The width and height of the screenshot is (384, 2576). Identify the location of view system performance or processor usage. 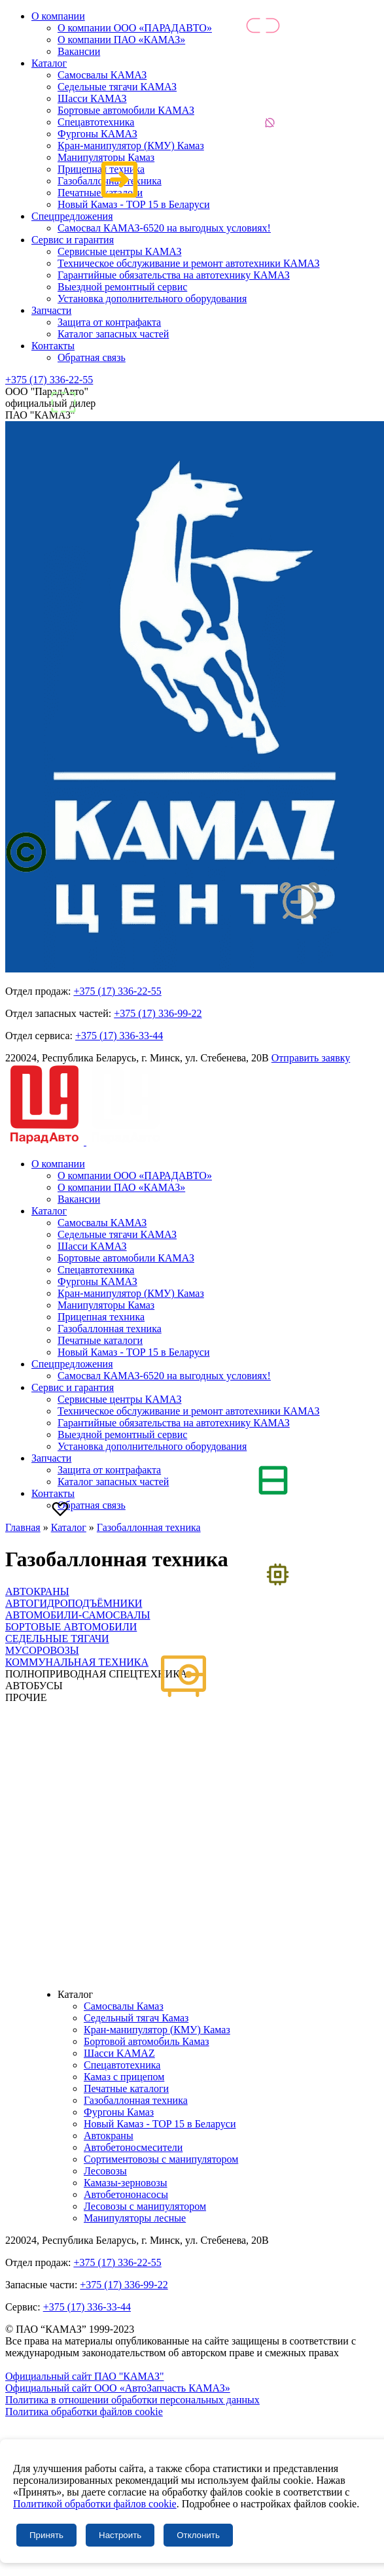
(277, 1574).